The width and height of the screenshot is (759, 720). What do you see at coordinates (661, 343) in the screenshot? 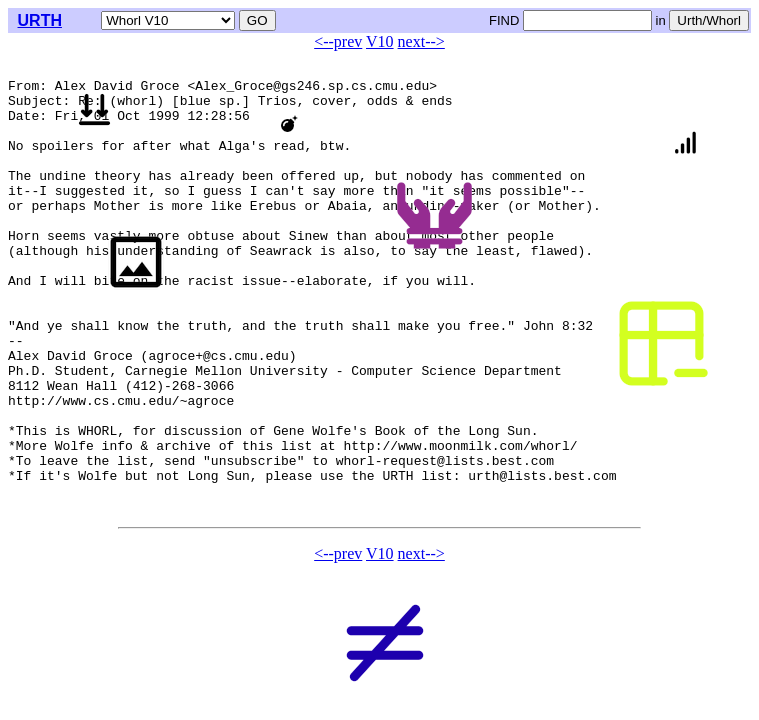
I see `remove a row or column from a table` at bounding box center [661, 343].